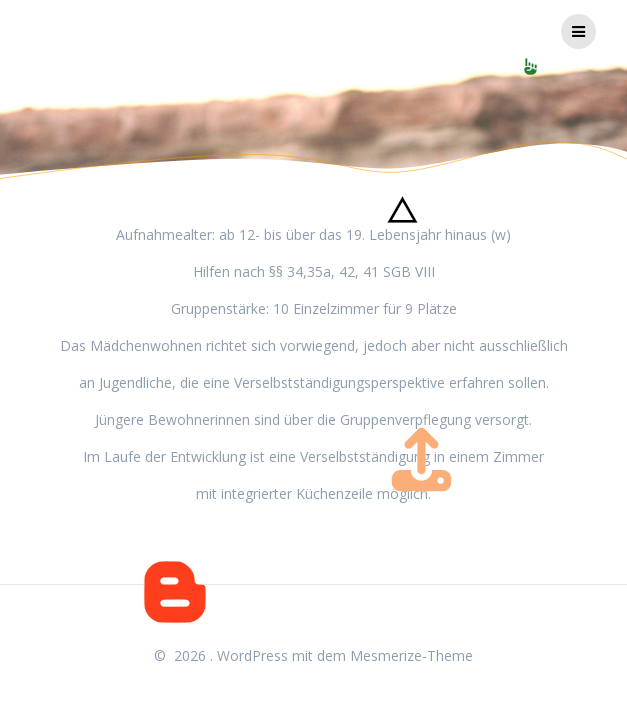 This screenshot has width=627, height=725. What do you see at coordinates (402, 209) in the screenshot?
I see `vercel logo` at bounding box center [402, 209].